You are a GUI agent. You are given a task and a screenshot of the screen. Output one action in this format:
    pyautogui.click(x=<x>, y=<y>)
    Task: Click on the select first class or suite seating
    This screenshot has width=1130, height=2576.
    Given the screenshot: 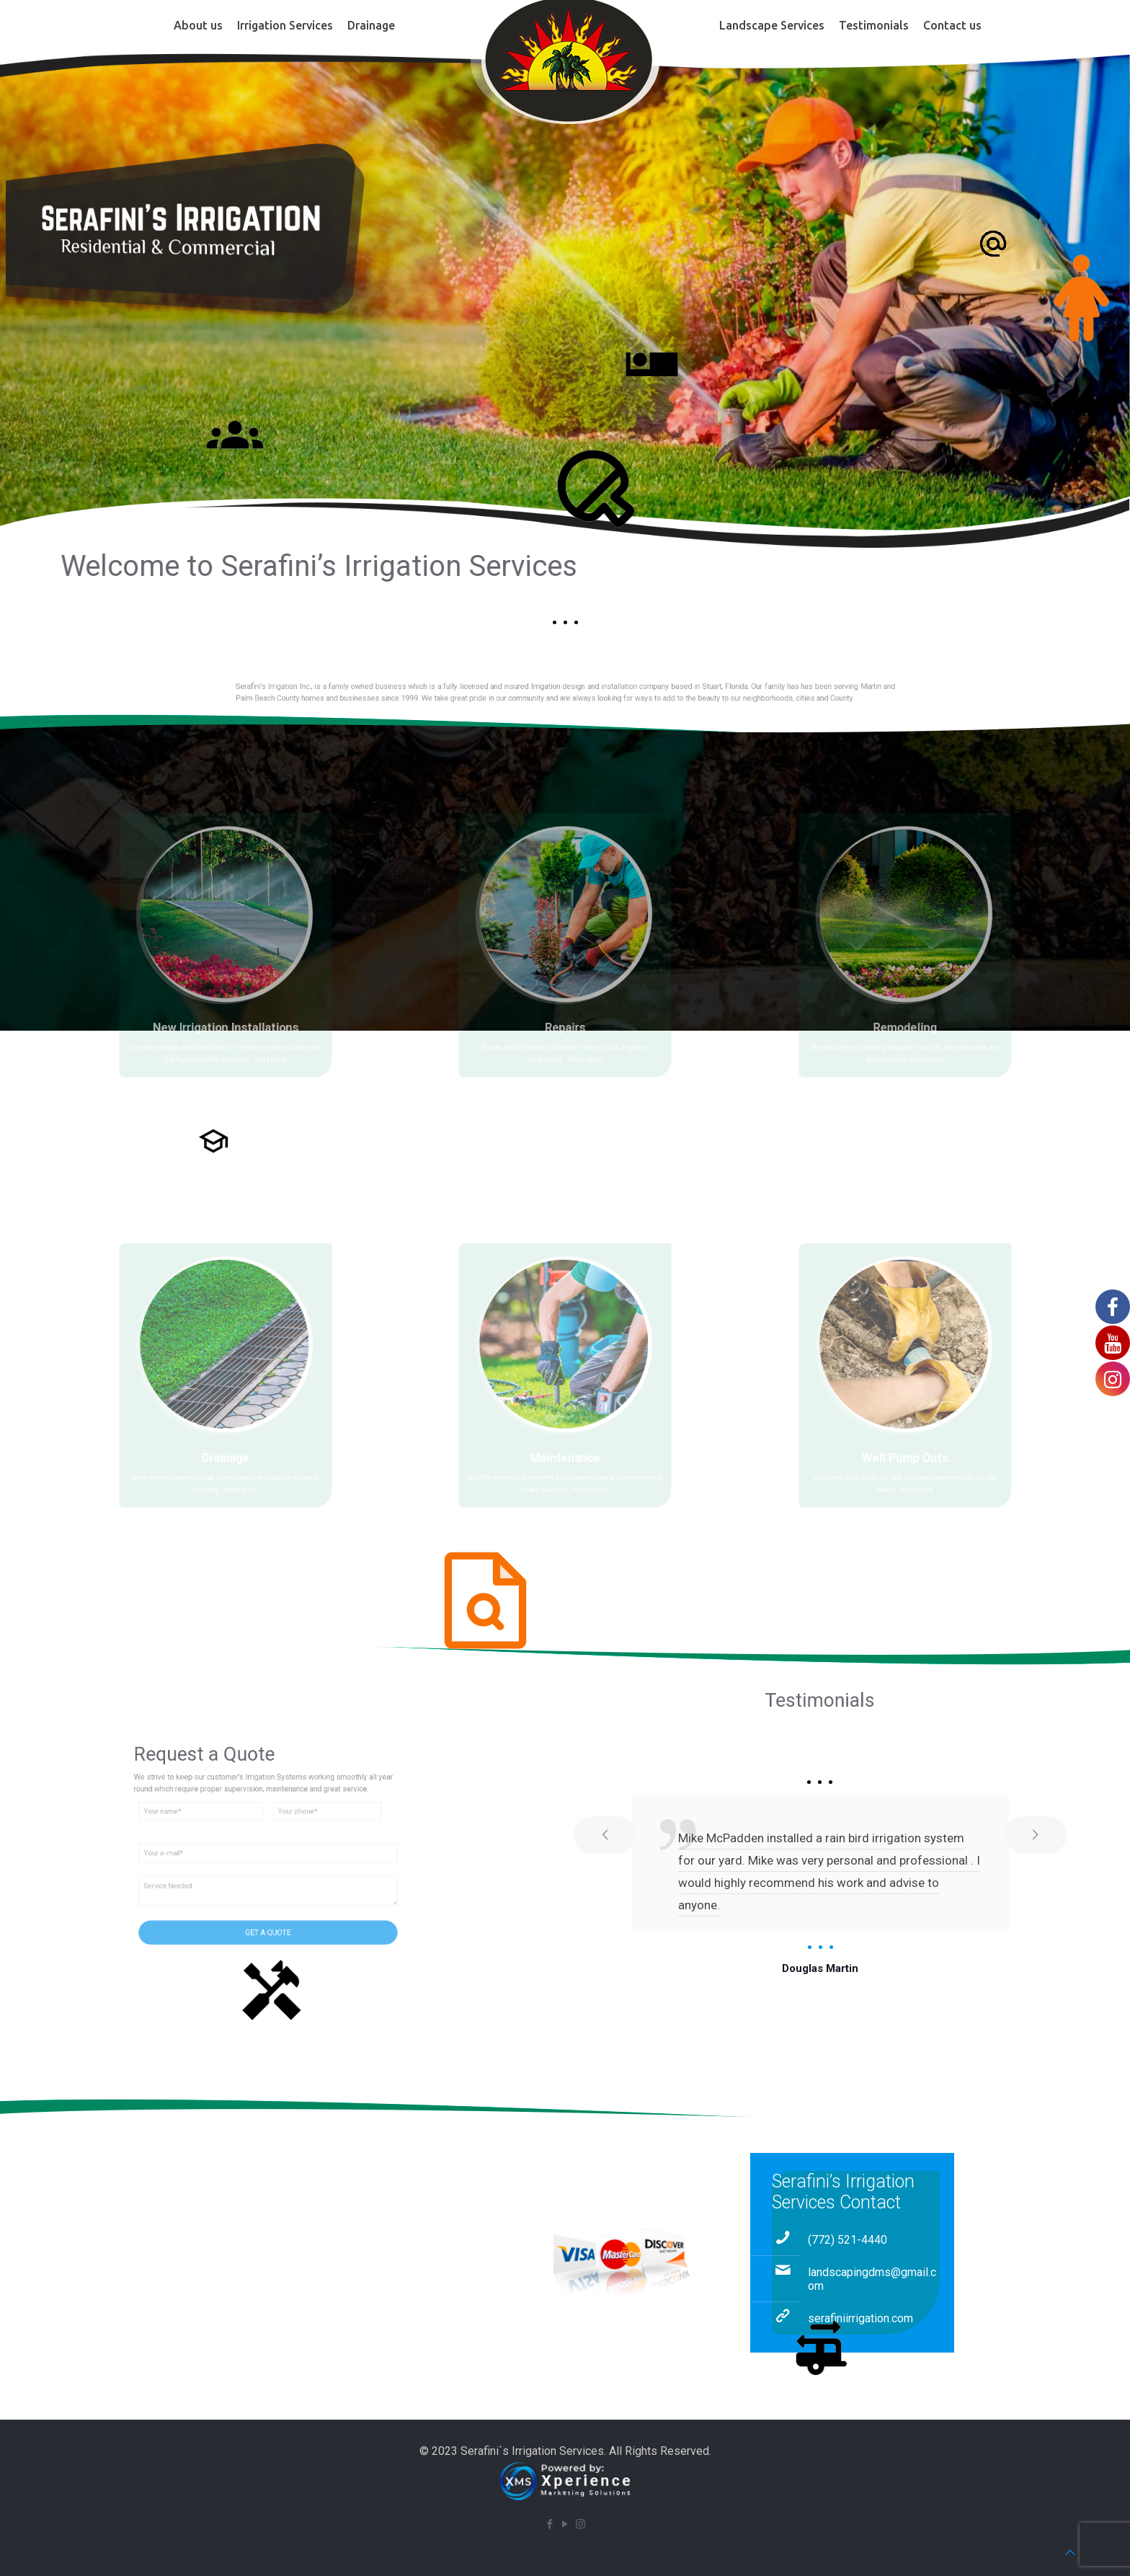 What is the action you would take?
    pyautogui.click(x=651, y=364)
    